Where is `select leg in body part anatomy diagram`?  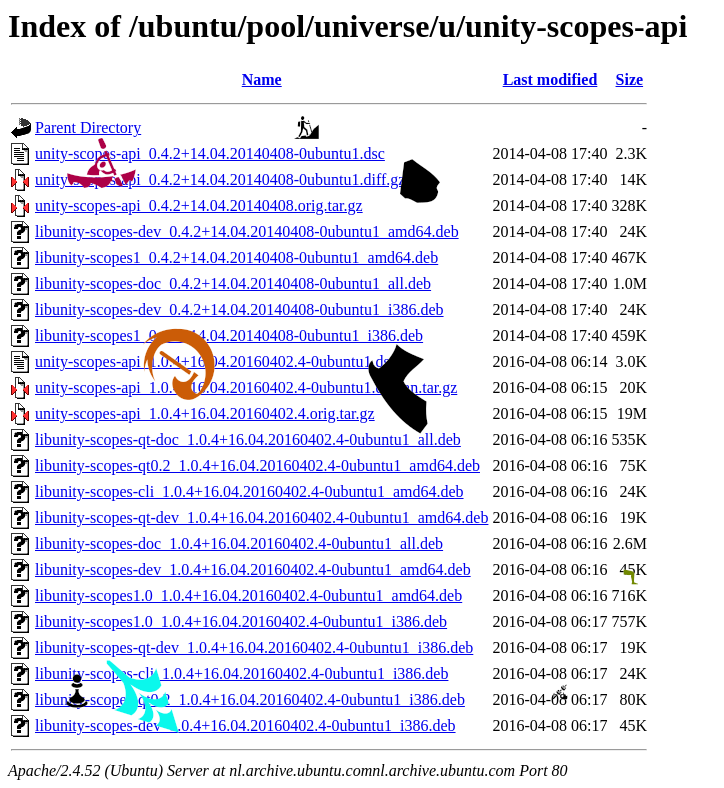 select leg in body part anatomy diagram is located at coordinates (631, 577).